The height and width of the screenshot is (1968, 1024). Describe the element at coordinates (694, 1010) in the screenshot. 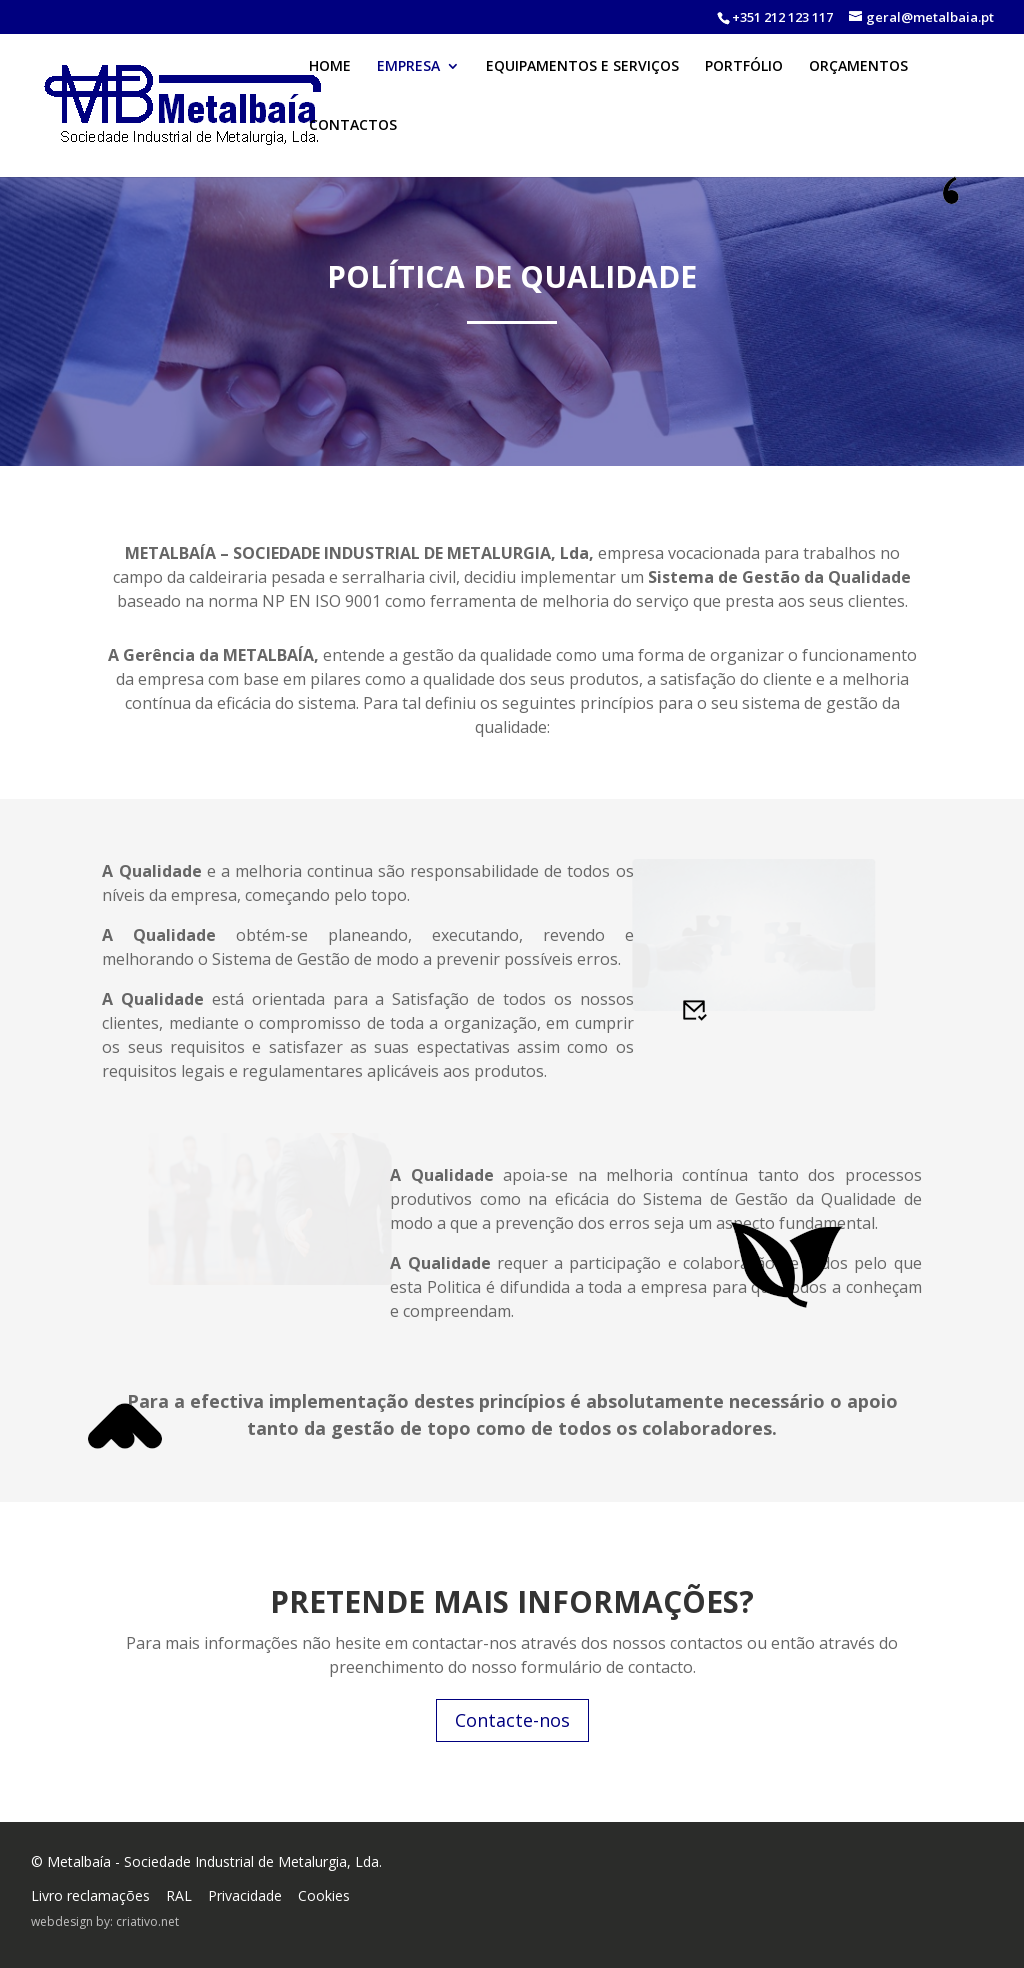

I see `email successfully sent or delivered` at that location.